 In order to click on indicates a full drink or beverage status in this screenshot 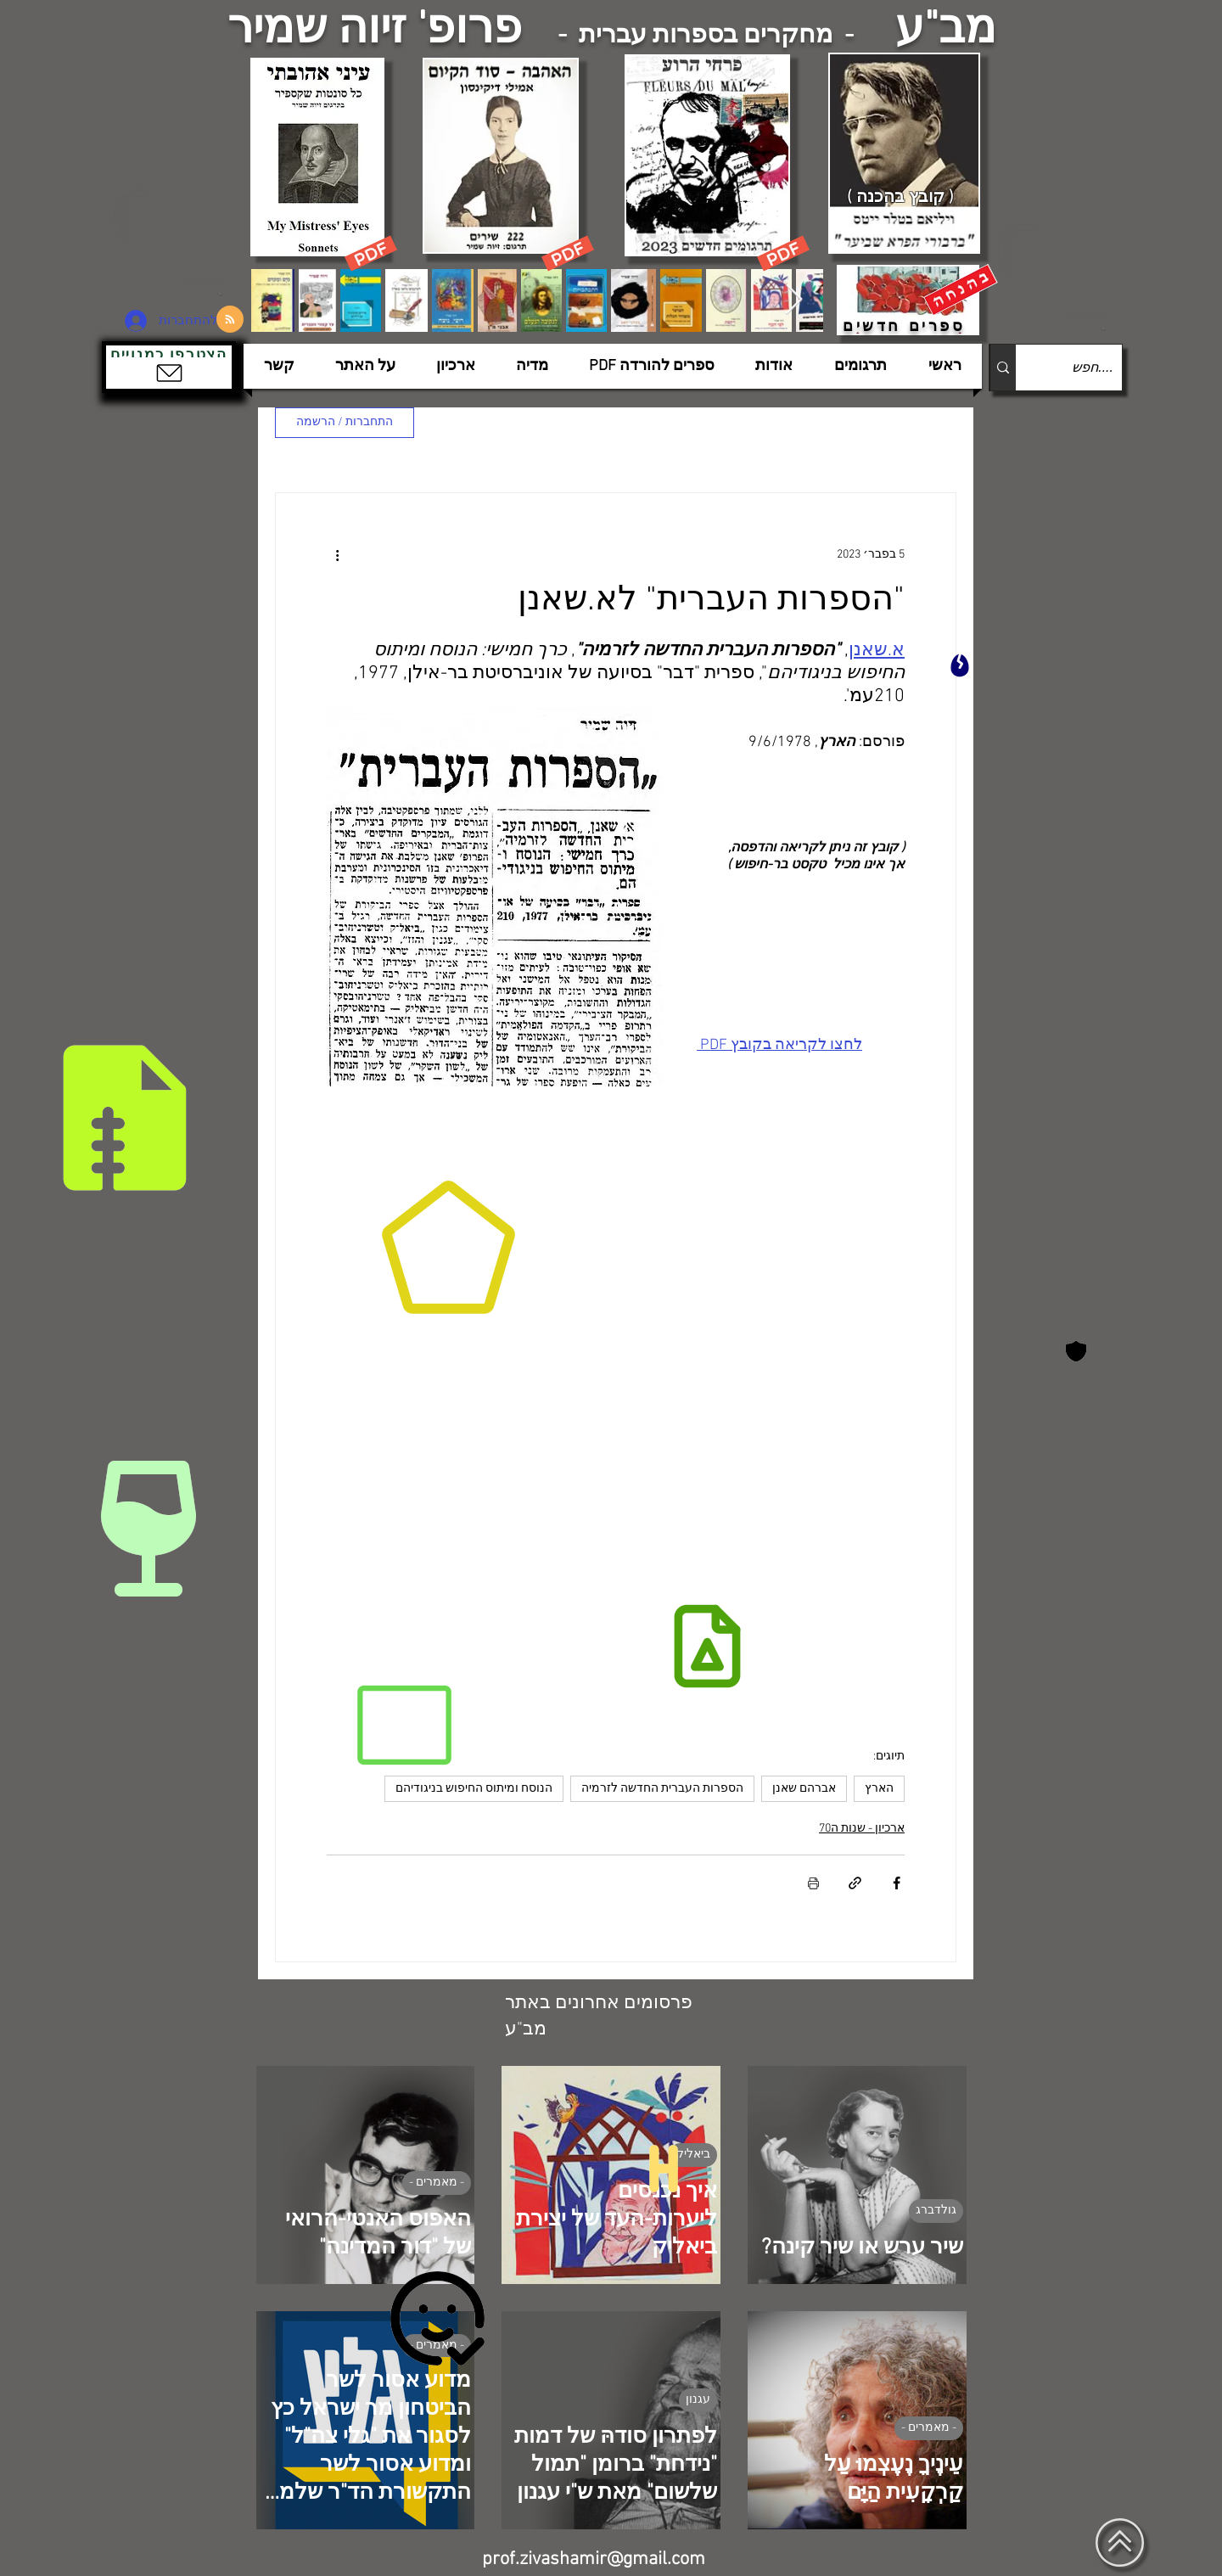, I will do `click(149, 1529)`.